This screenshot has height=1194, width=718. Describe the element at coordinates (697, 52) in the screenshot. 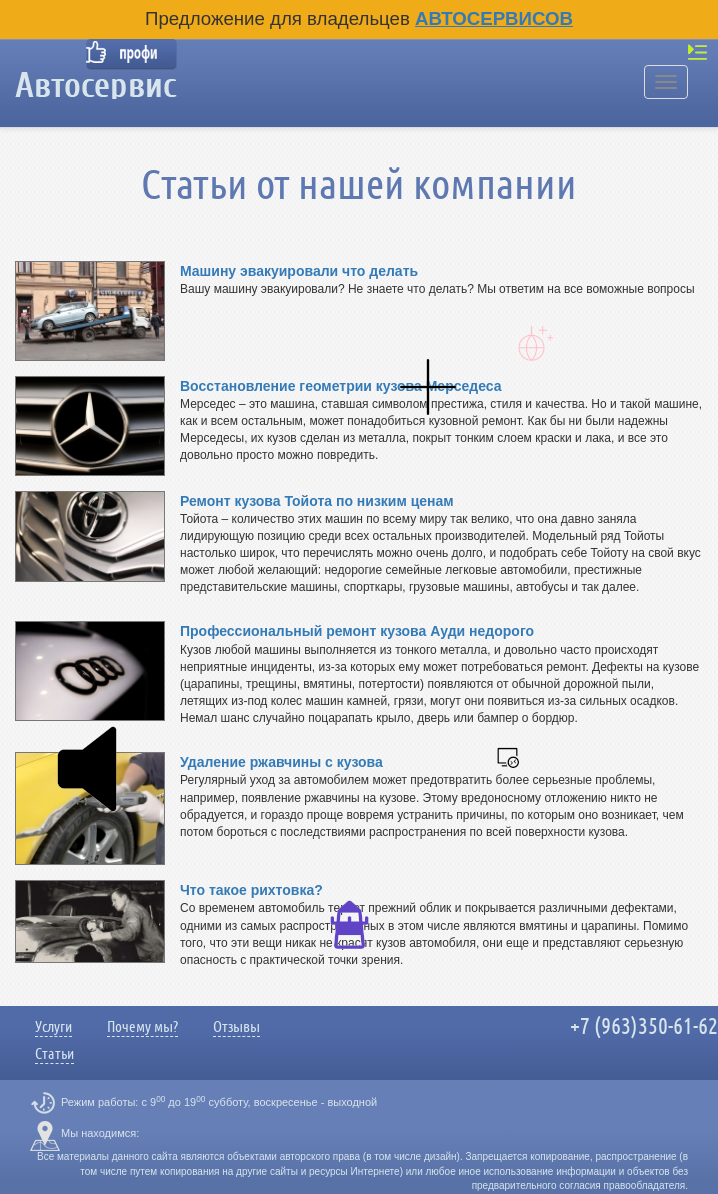

I see `increase text indentation` at that location.